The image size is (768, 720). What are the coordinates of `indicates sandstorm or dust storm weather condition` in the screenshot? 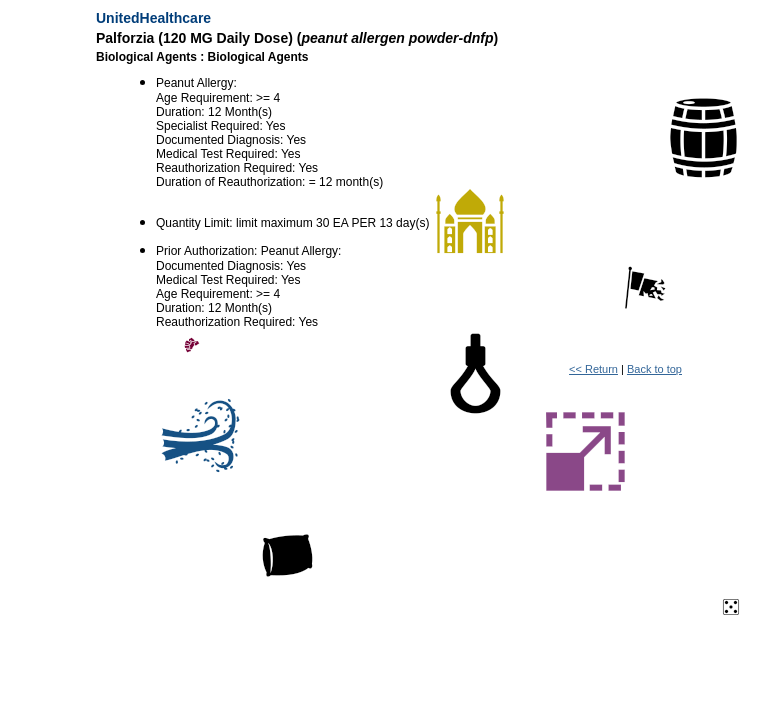 It's located at (200, 435).